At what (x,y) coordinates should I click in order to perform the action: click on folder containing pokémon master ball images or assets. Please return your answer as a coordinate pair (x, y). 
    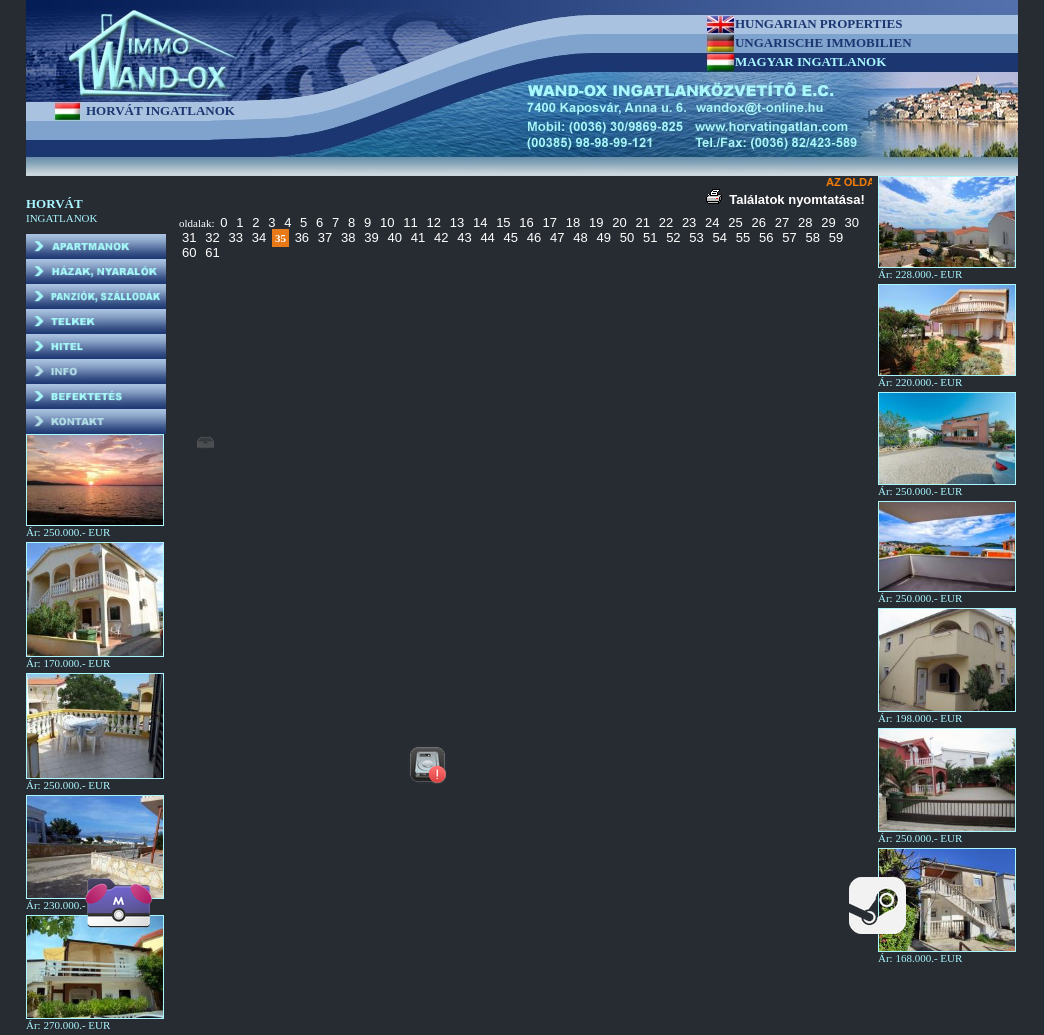
    Looking at the image, I should click on (118, 904).